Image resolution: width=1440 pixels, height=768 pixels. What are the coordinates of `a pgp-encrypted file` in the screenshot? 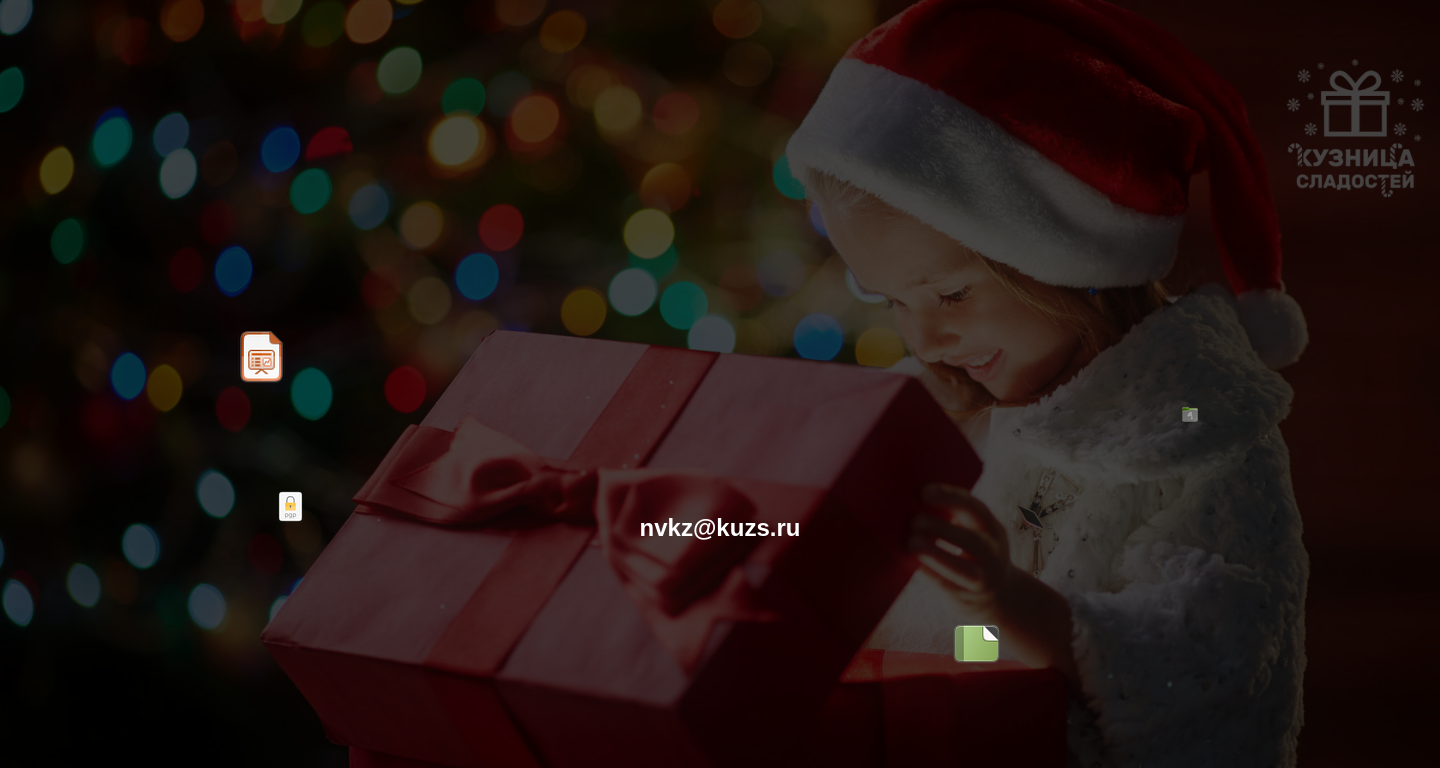 It's located at (290, 506).